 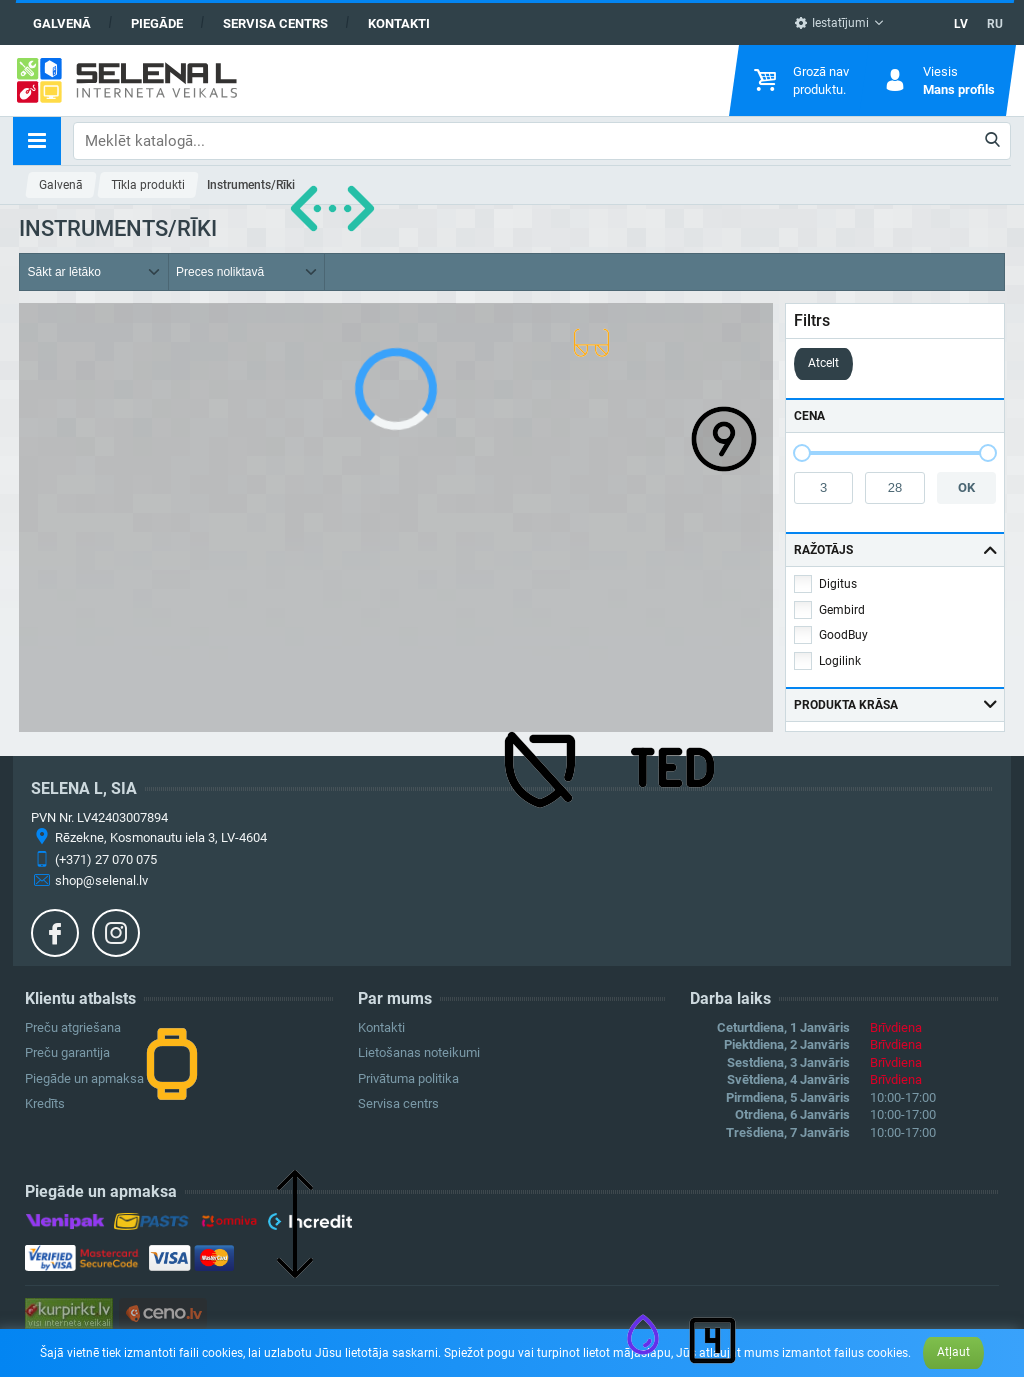 I want to click on toggle summer or vacation mode, so click(x=591, y=343).